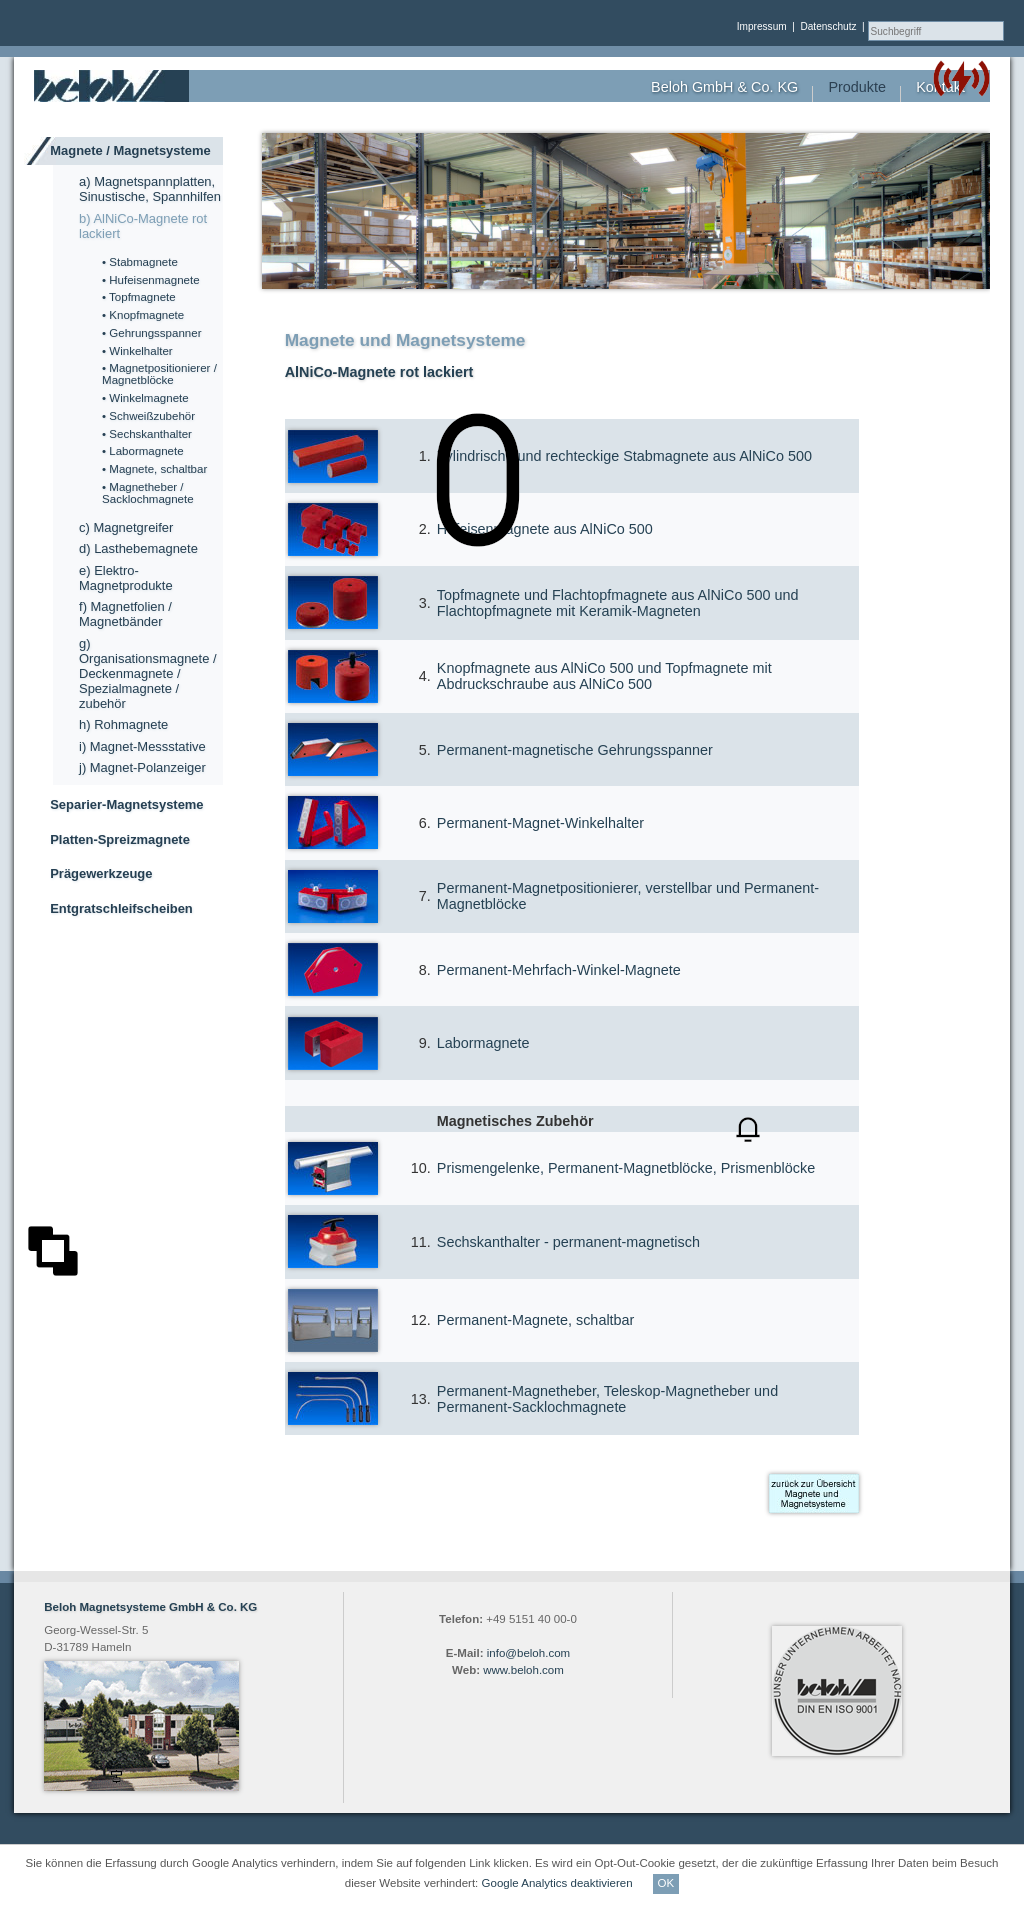 This screenshot has width=1024, height=1906. I want to click on bring selected layer to front, so click(53, 1251).